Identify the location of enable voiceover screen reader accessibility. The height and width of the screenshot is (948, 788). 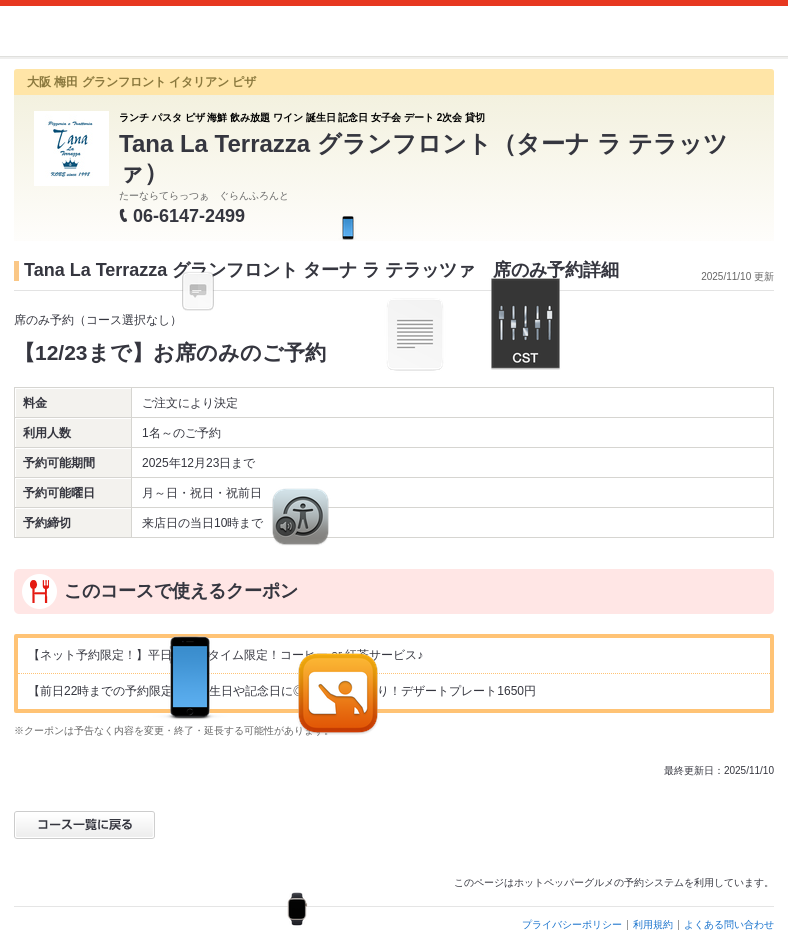
(300, 516).